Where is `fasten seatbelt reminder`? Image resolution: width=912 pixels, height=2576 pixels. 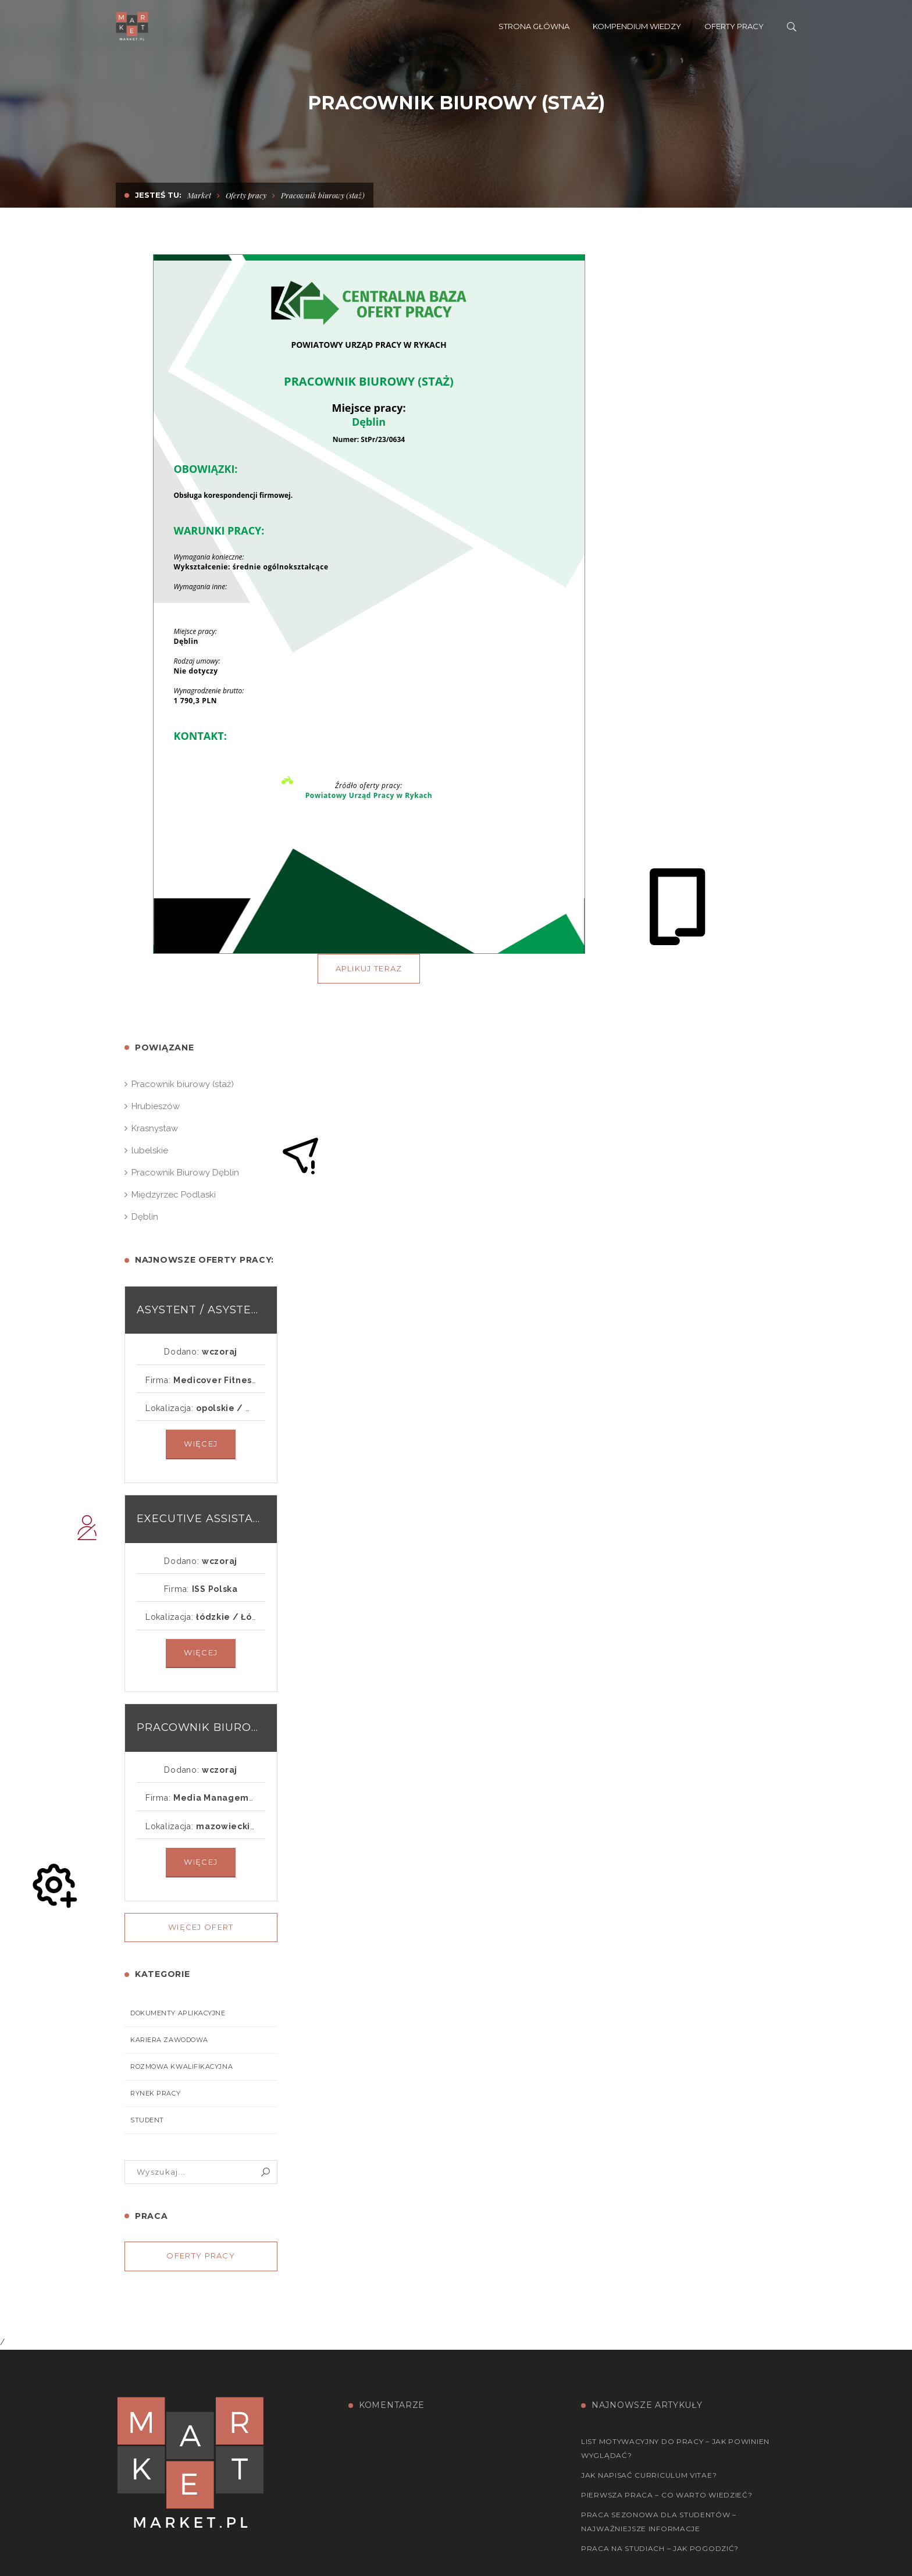
fasten seatbelt reminder is located at coordinates (87, 1527).